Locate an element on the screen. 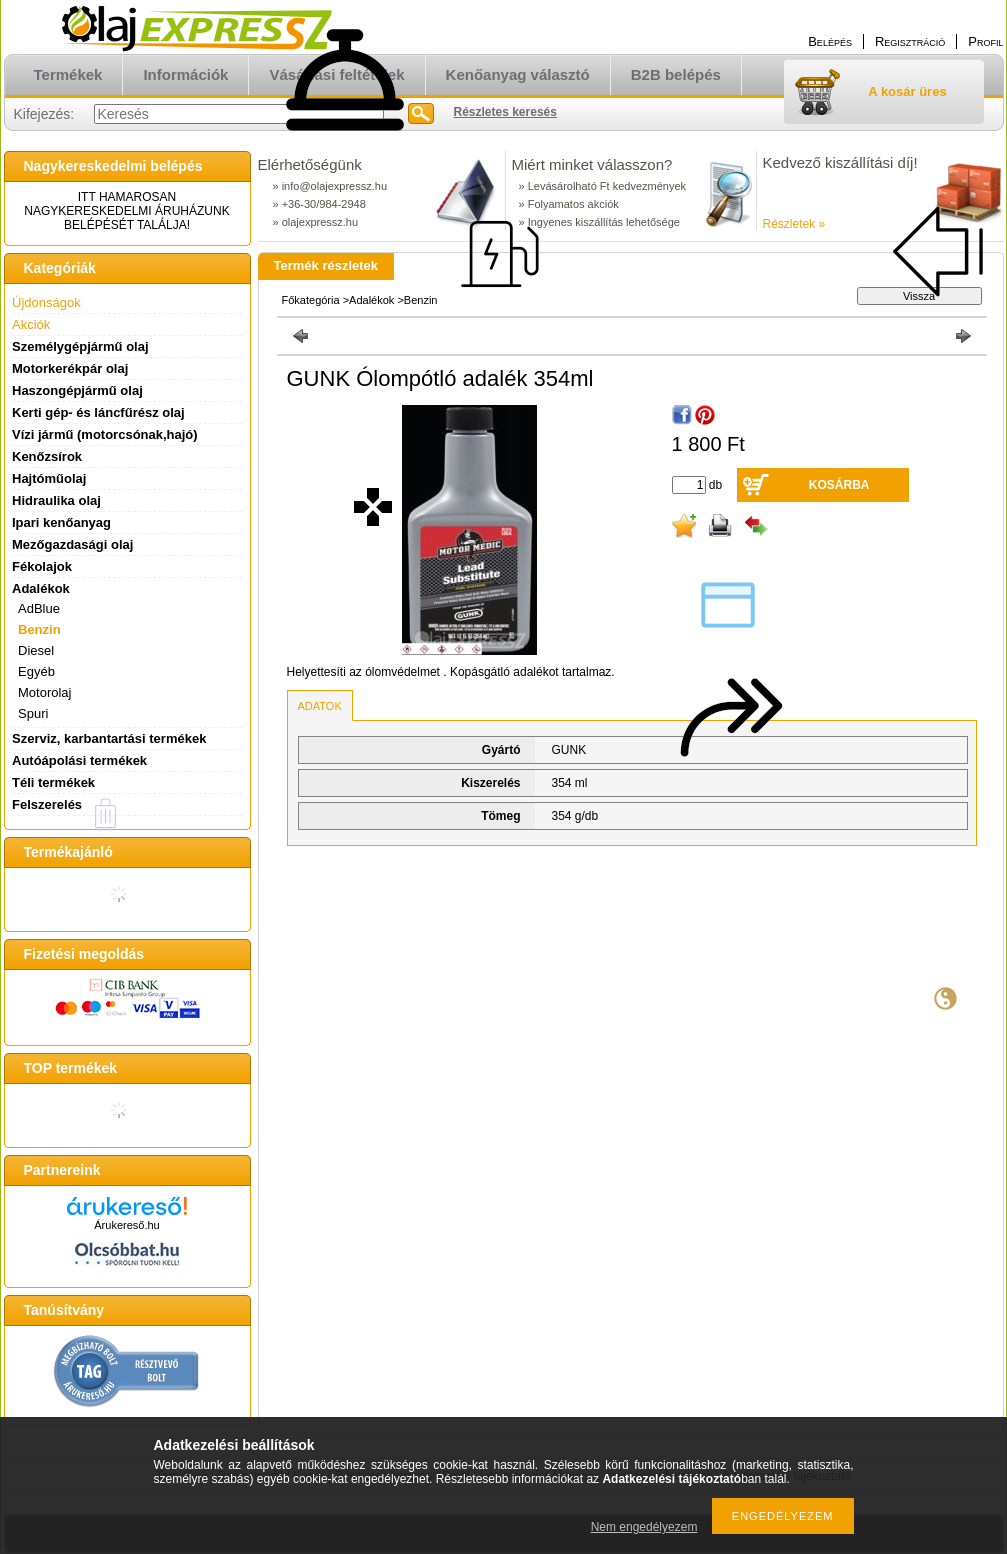  toggle balance or harmony mode is located at coordinates (945, 998).